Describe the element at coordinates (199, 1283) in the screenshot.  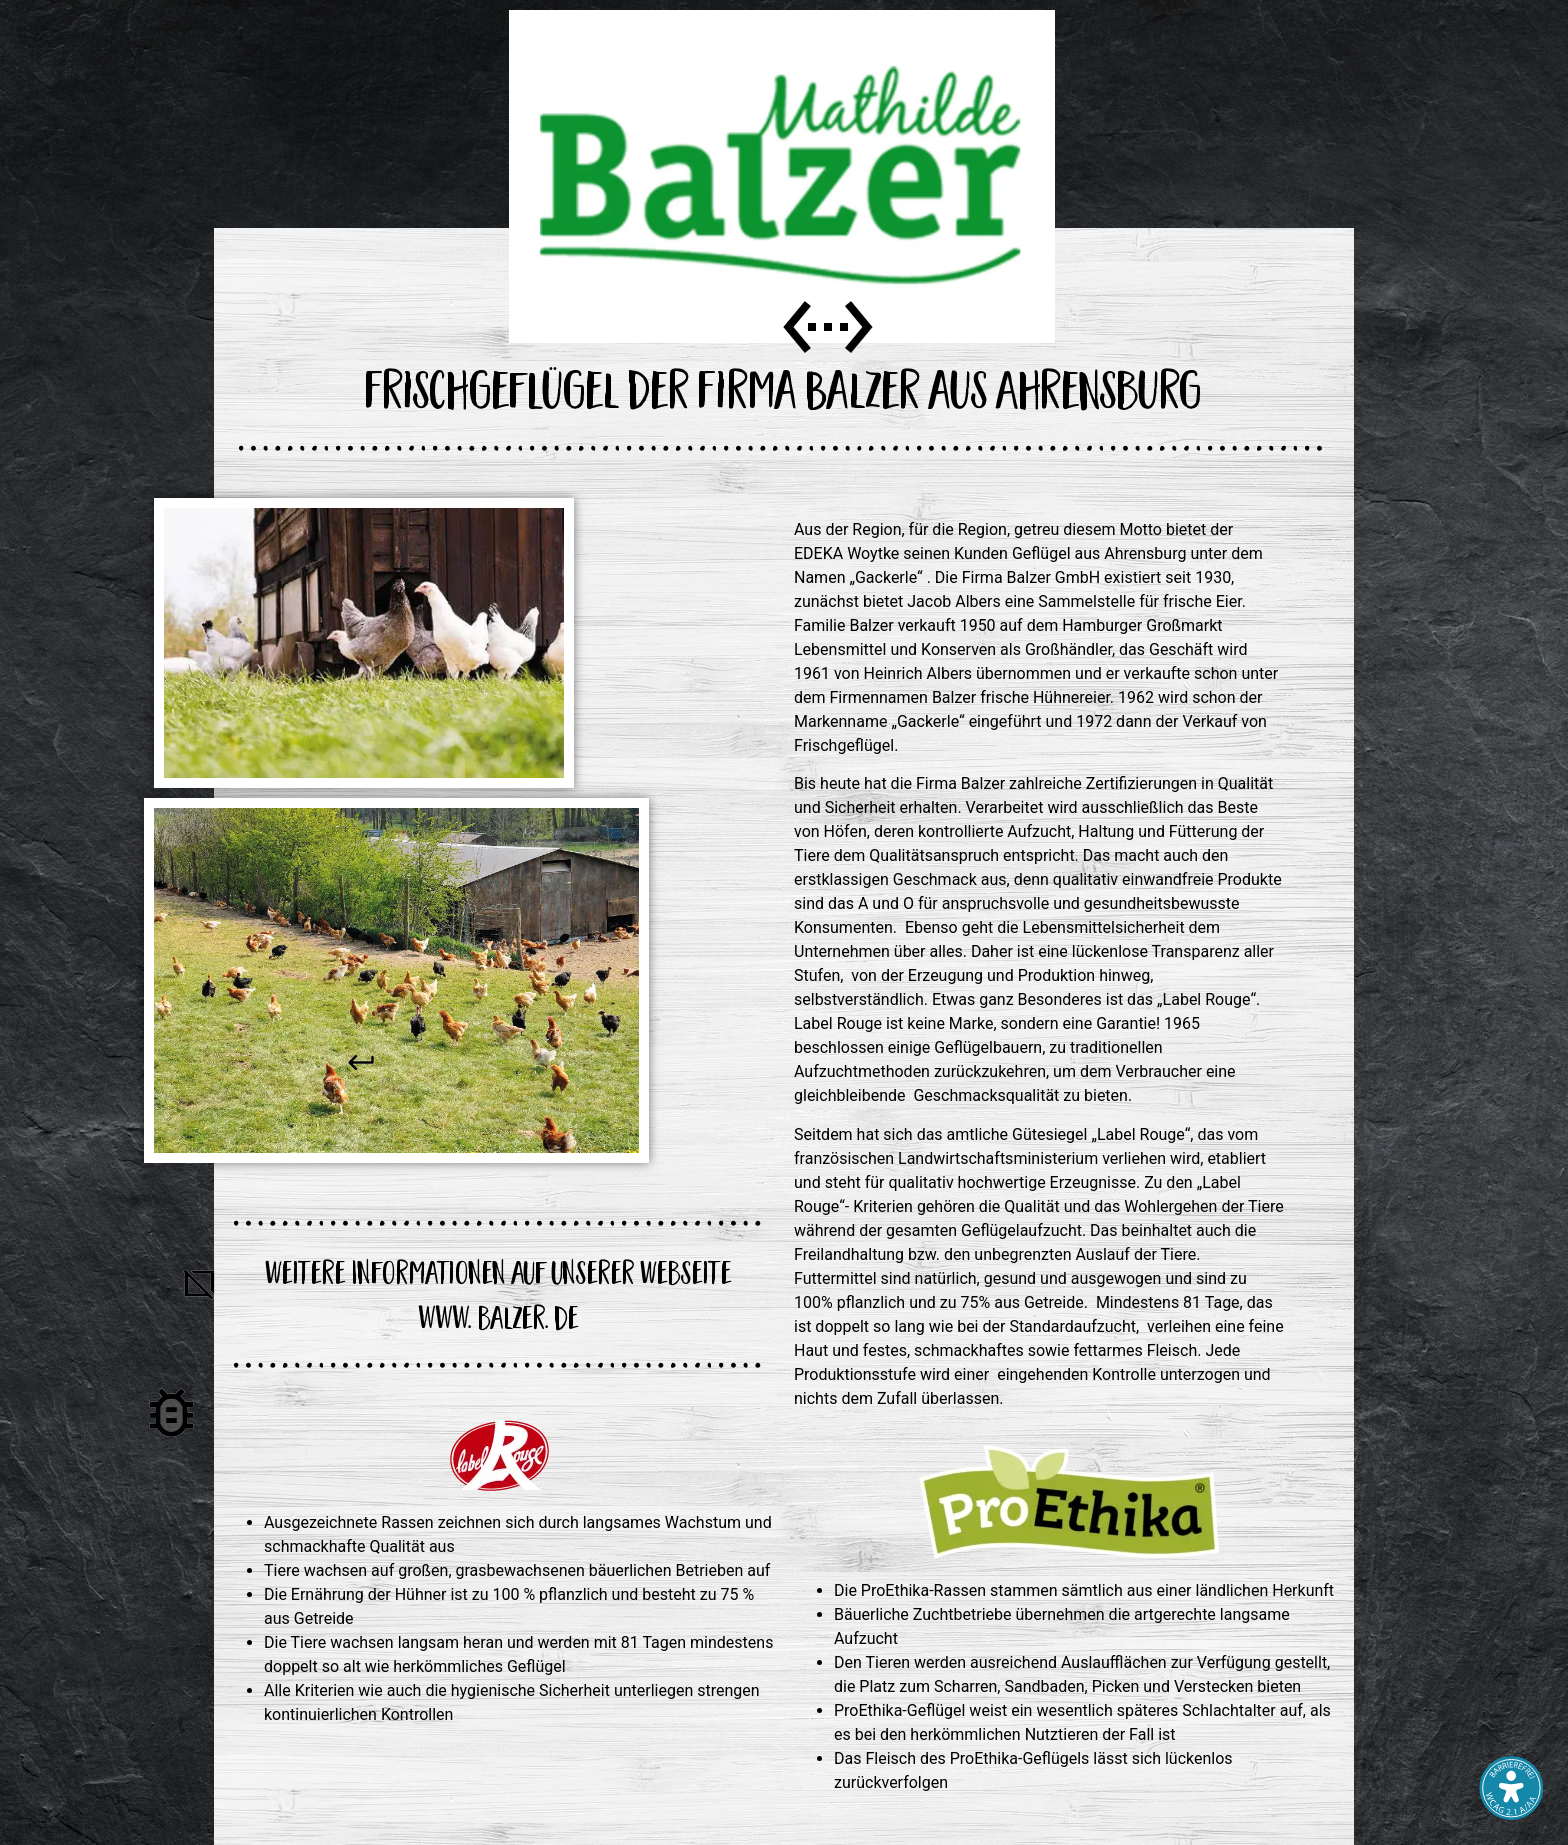
I see `indicates browser not supported for this feature` at that location.